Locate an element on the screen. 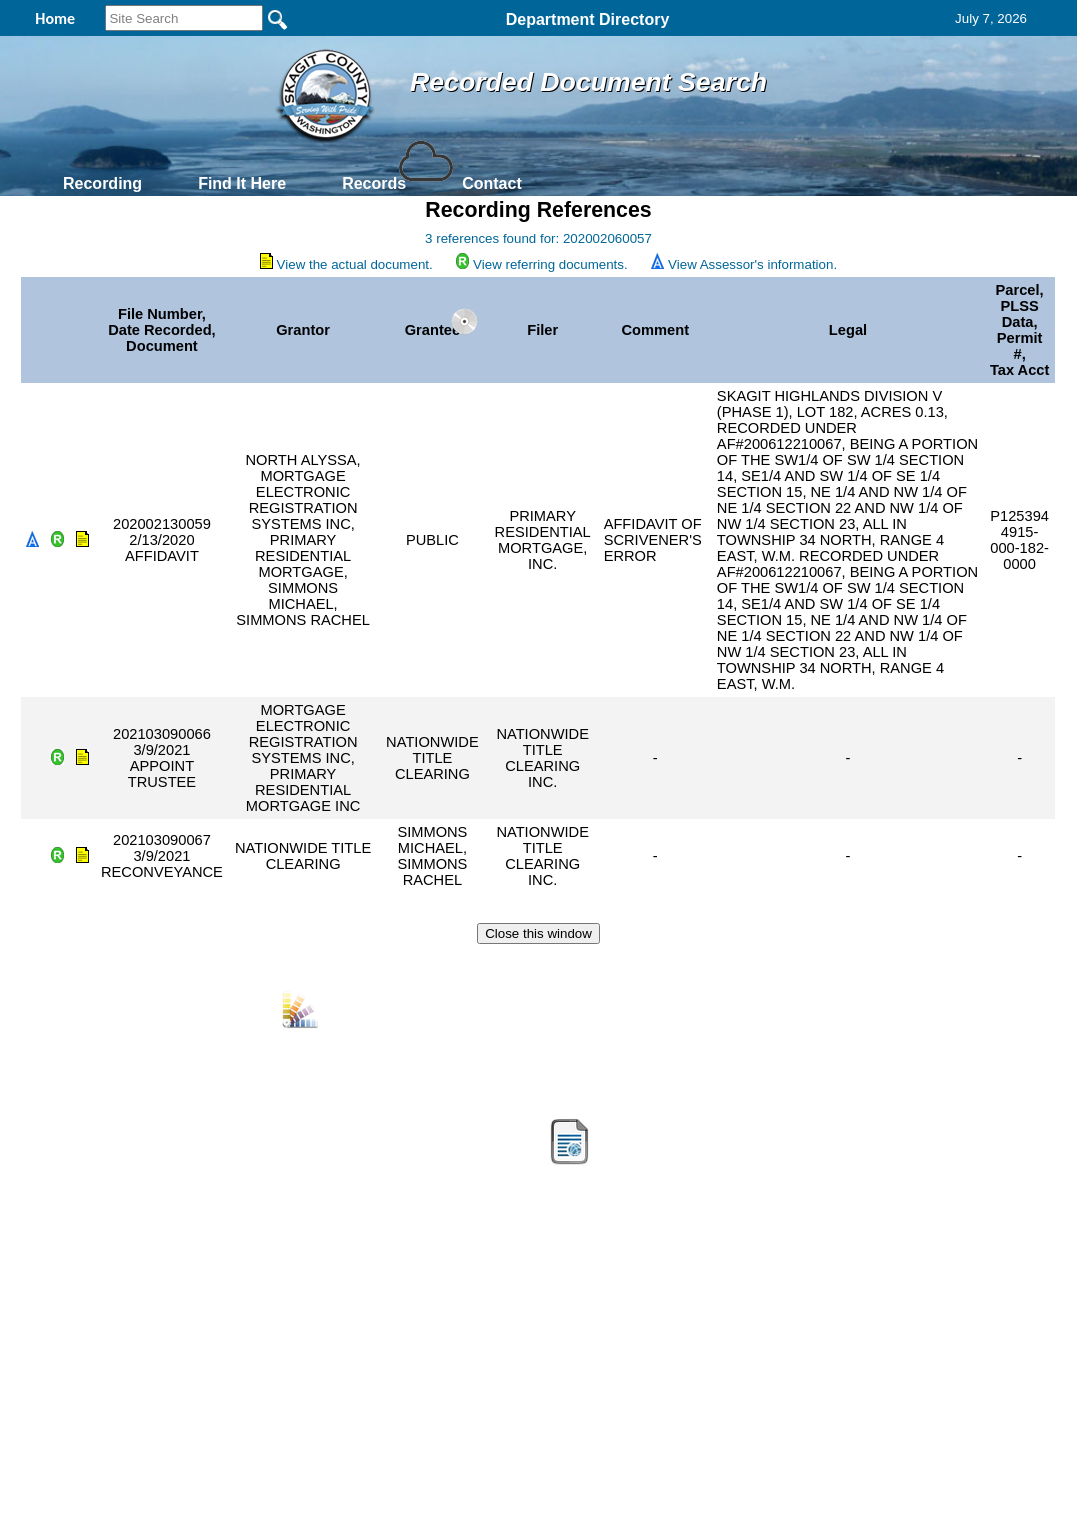 This screenshot has height=1517, width=1077. view weather information is located at coordinates (426, 161).